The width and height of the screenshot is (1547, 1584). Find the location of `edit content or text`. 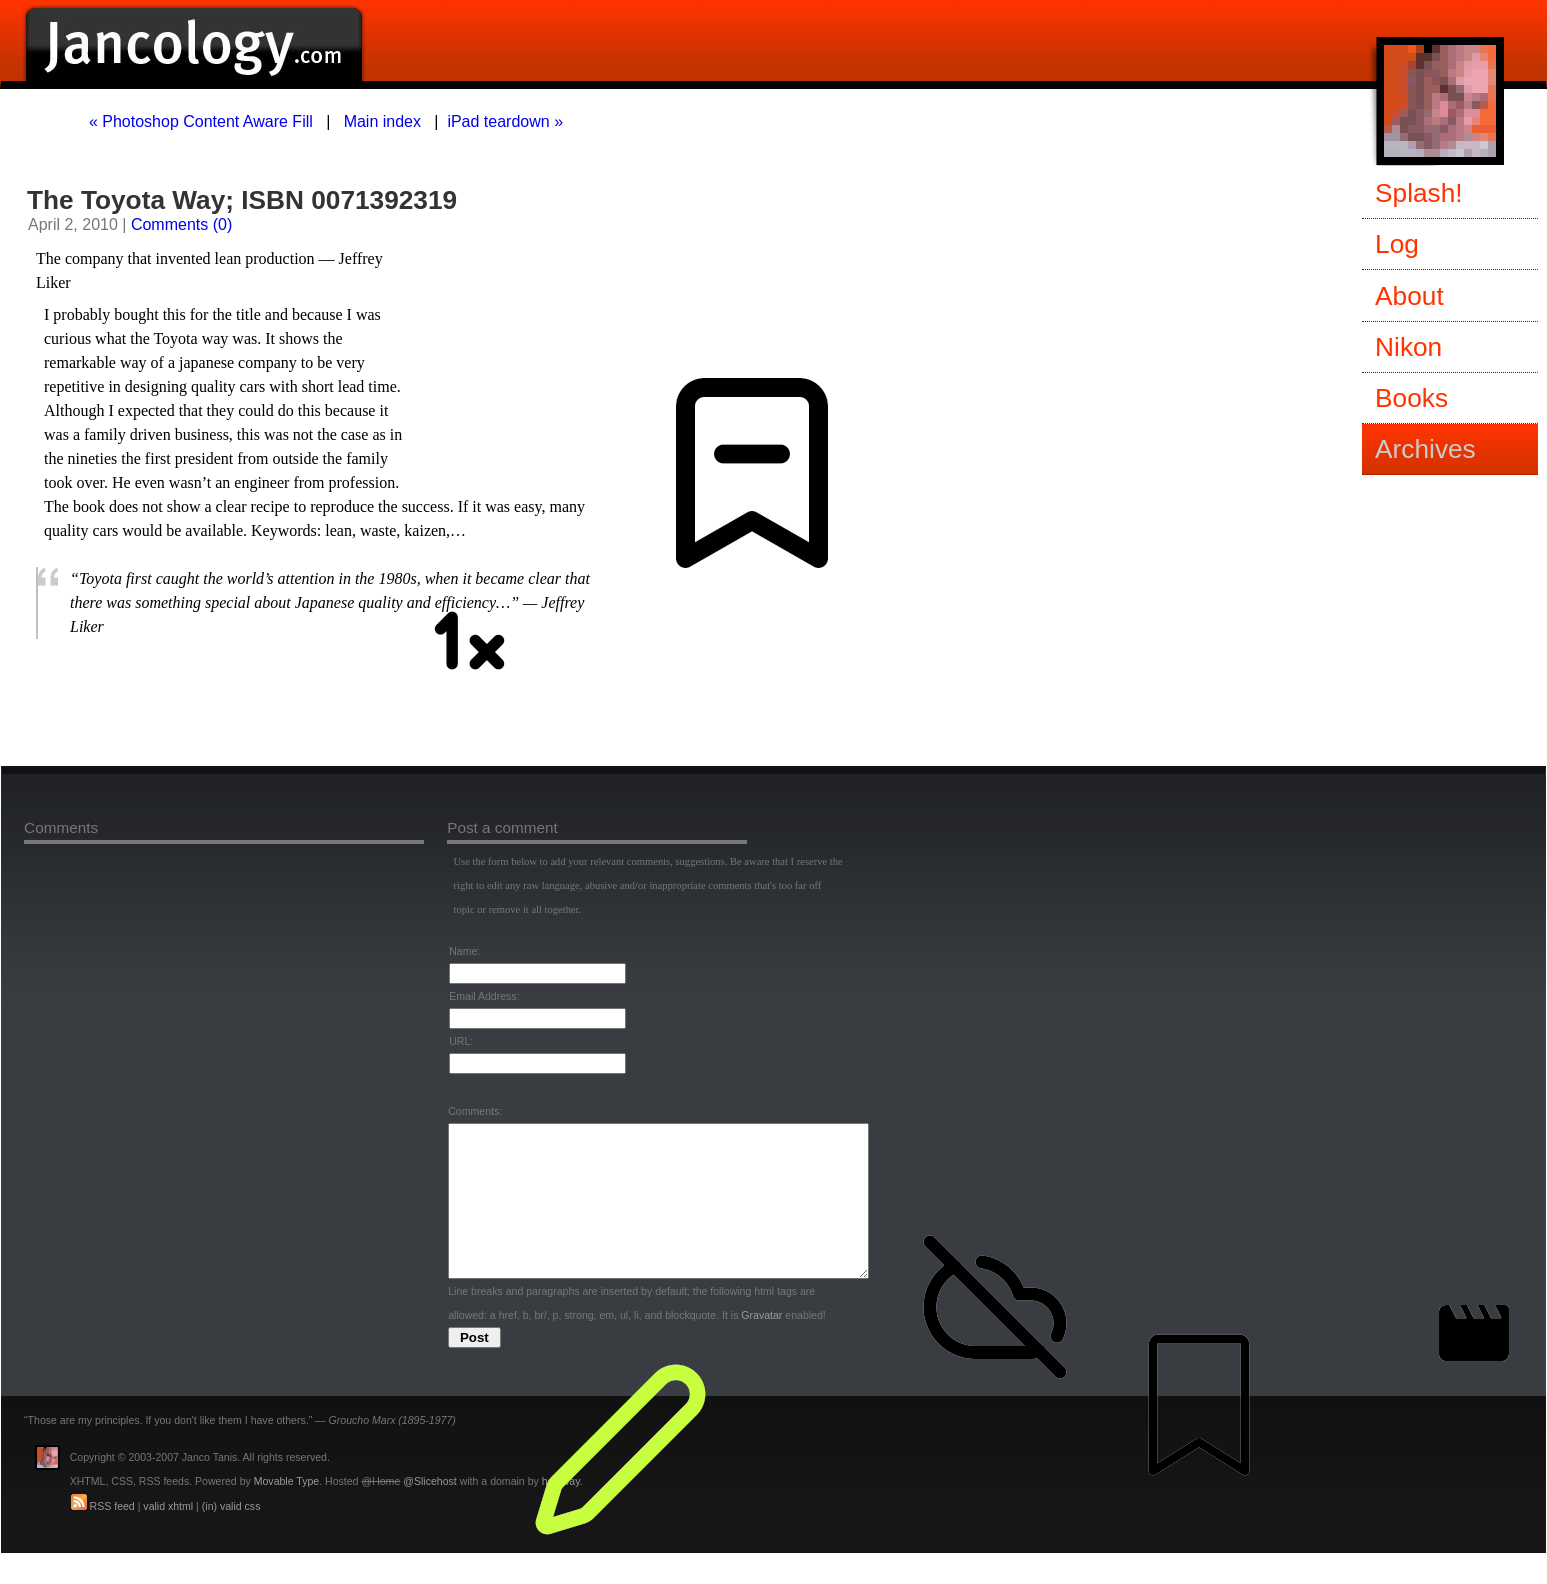

edit content or text is located at coordinates (620, 1449).